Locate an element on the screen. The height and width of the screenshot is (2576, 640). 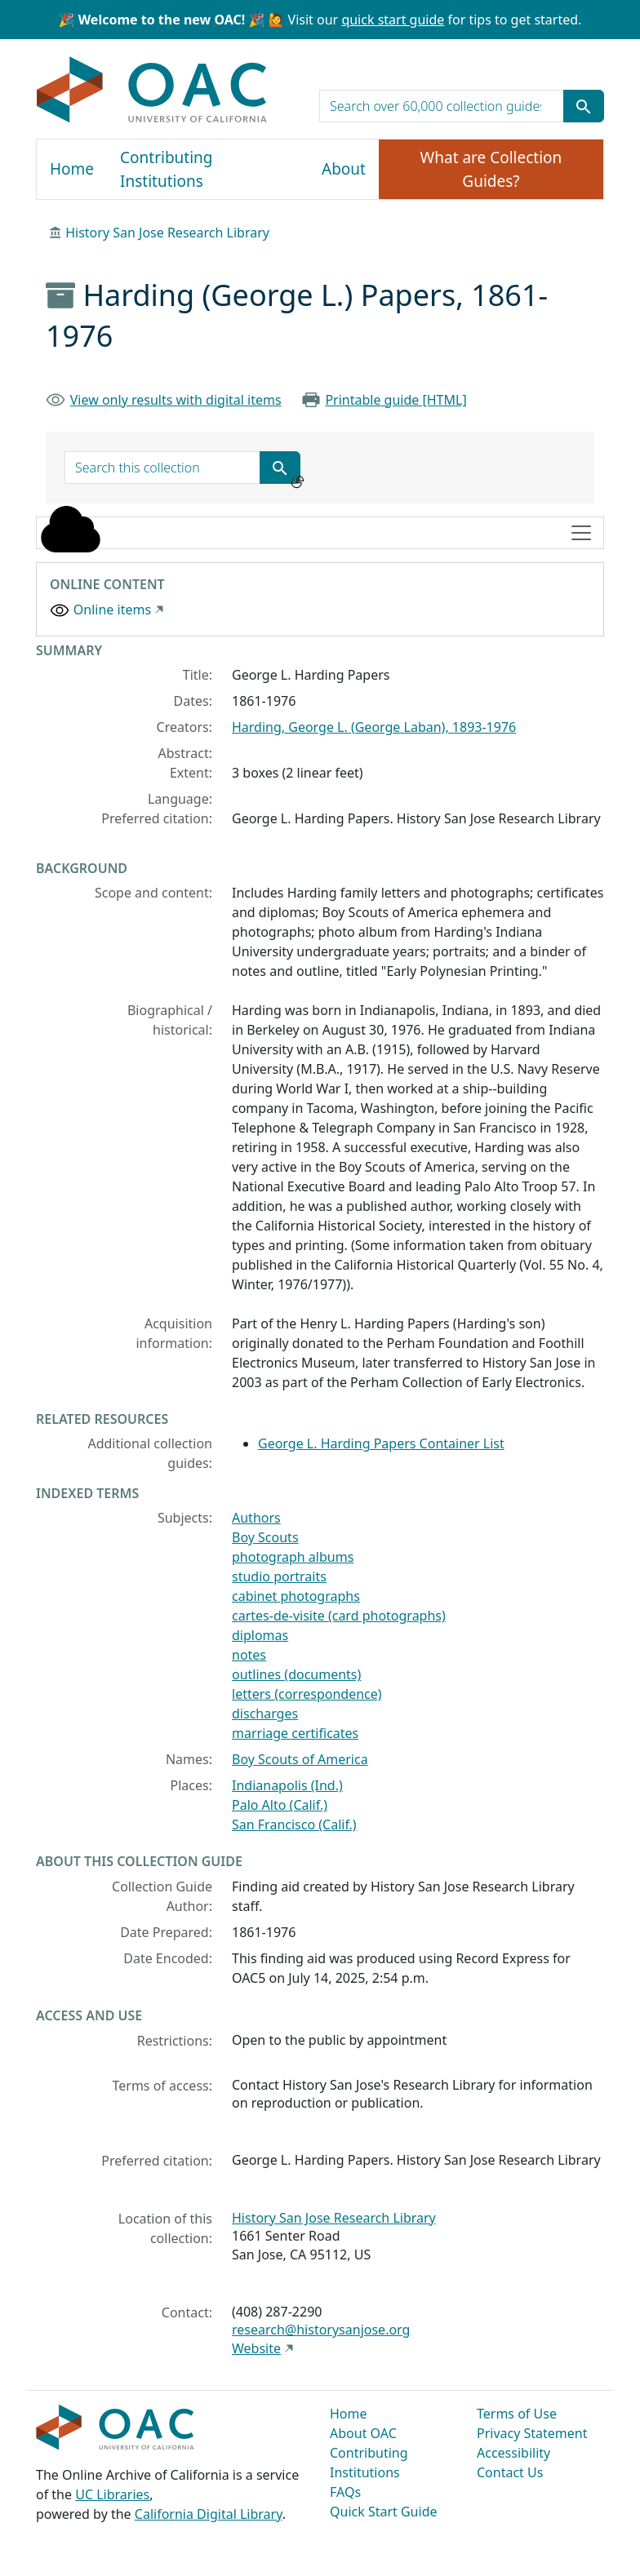
view analytics or statistics breakdown is located at coordinates (297, 481).